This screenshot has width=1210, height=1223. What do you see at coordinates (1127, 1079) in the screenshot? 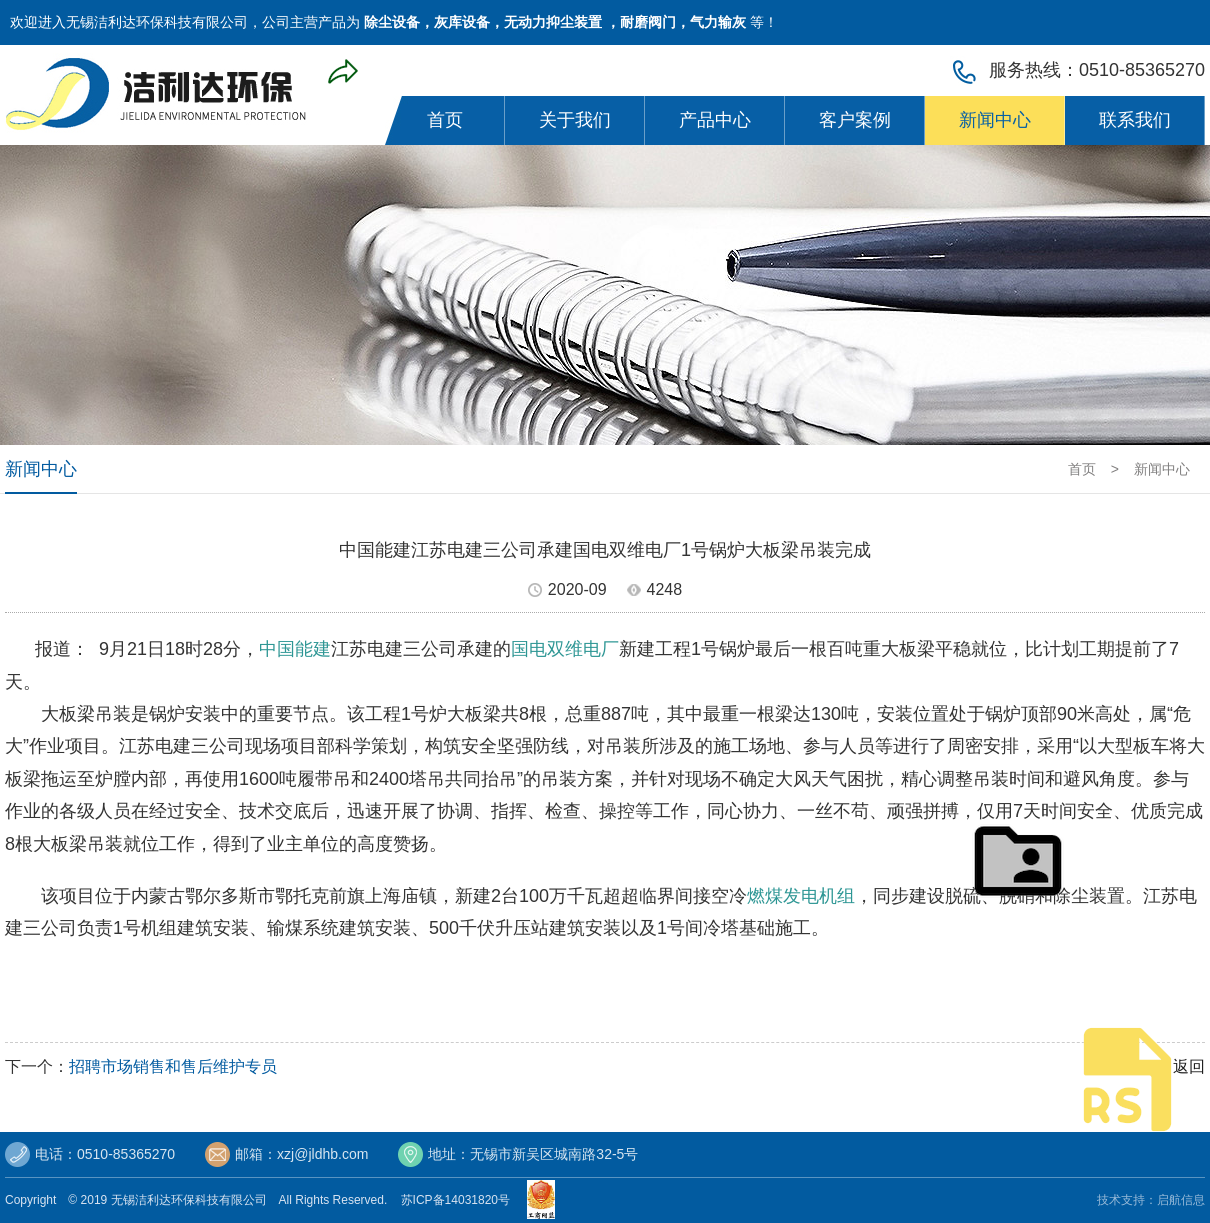
I see `a Rust source code file` at bounding box center [1127, 1079].